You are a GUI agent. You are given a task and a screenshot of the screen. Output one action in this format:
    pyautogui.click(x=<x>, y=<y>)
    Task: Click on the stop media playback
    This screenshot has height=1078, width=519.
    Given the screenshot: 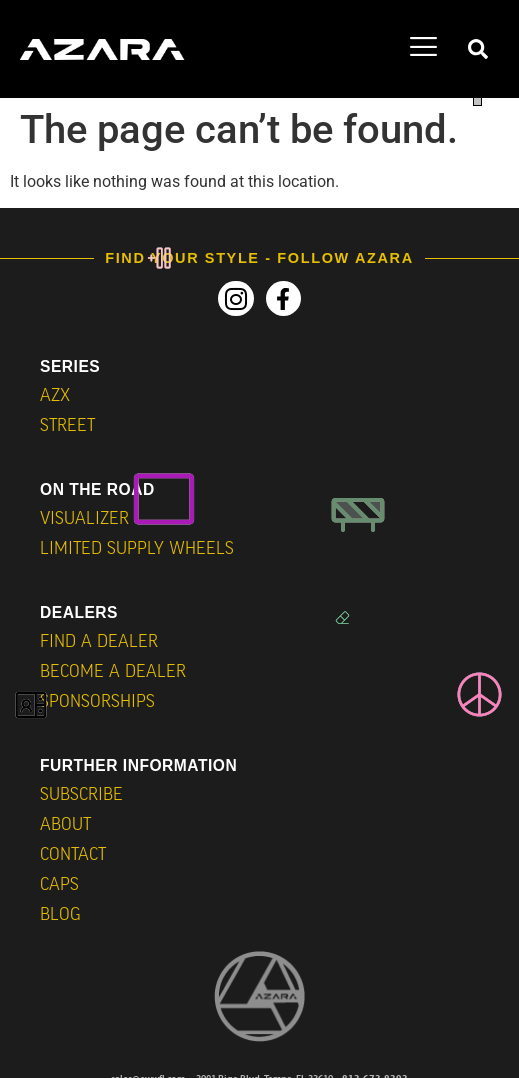 What is the action you would take?
    pyautogui.click(x=477, y=101)
    